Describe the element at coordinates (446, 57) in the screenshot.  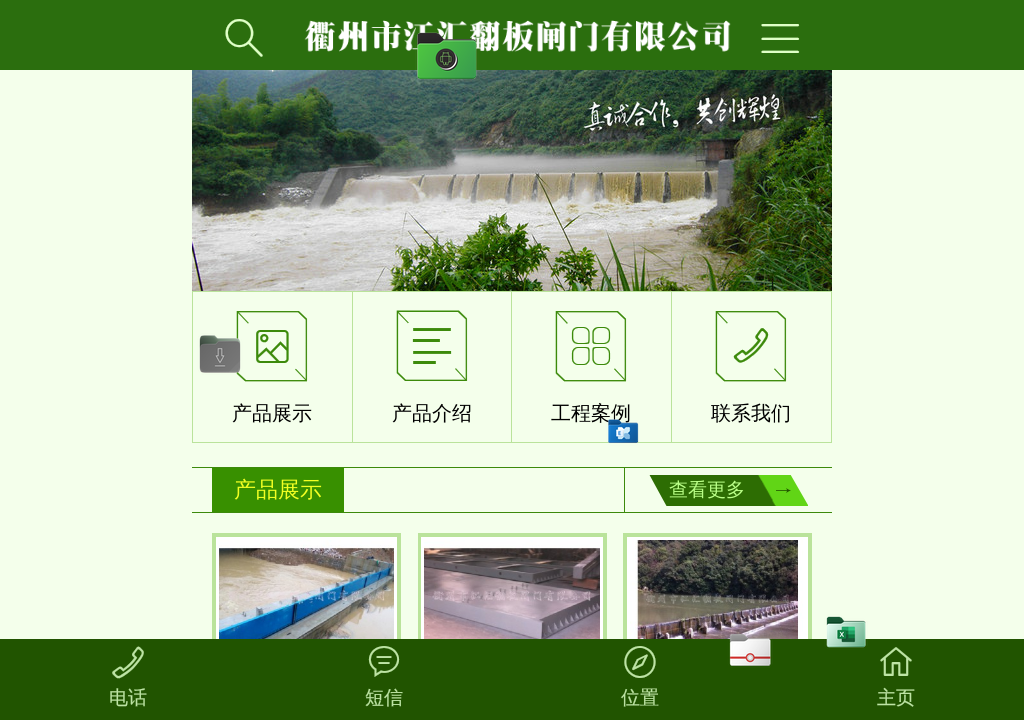
I see `open android oreo system files folder` at that location.